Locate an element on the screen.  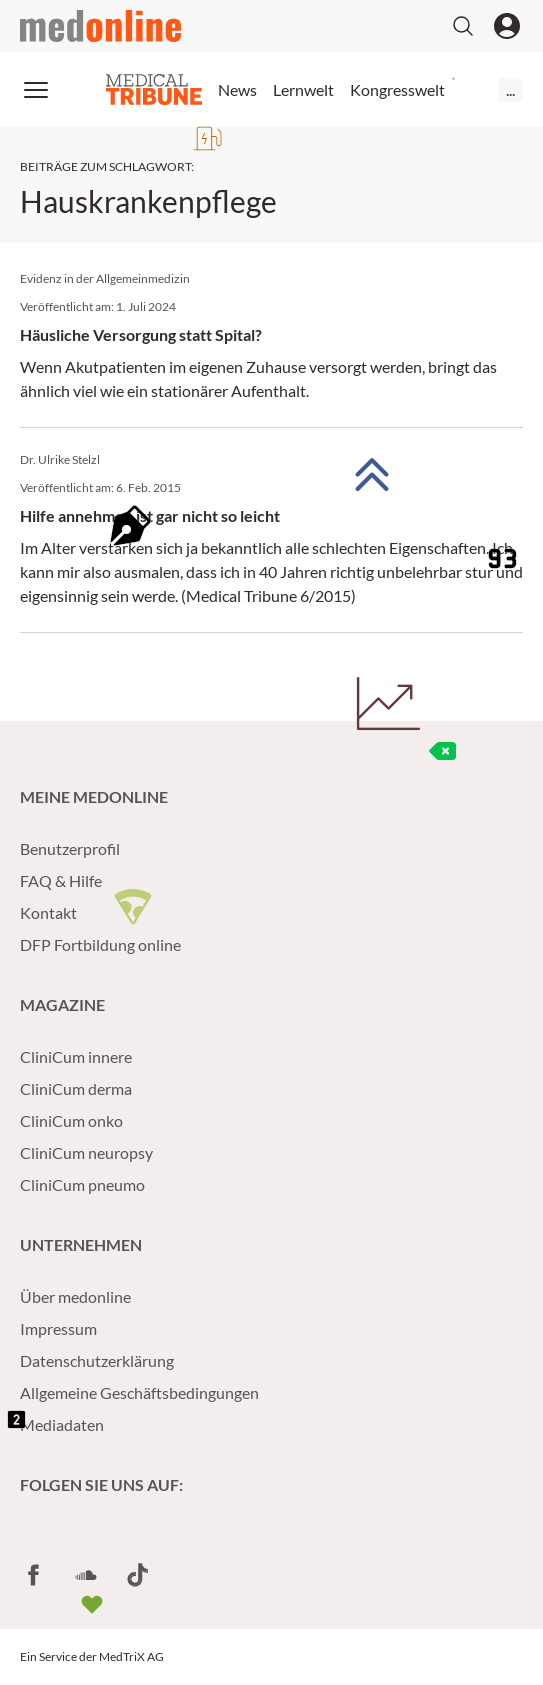
view analytics or performance trends is located at coordinates (388, 703).